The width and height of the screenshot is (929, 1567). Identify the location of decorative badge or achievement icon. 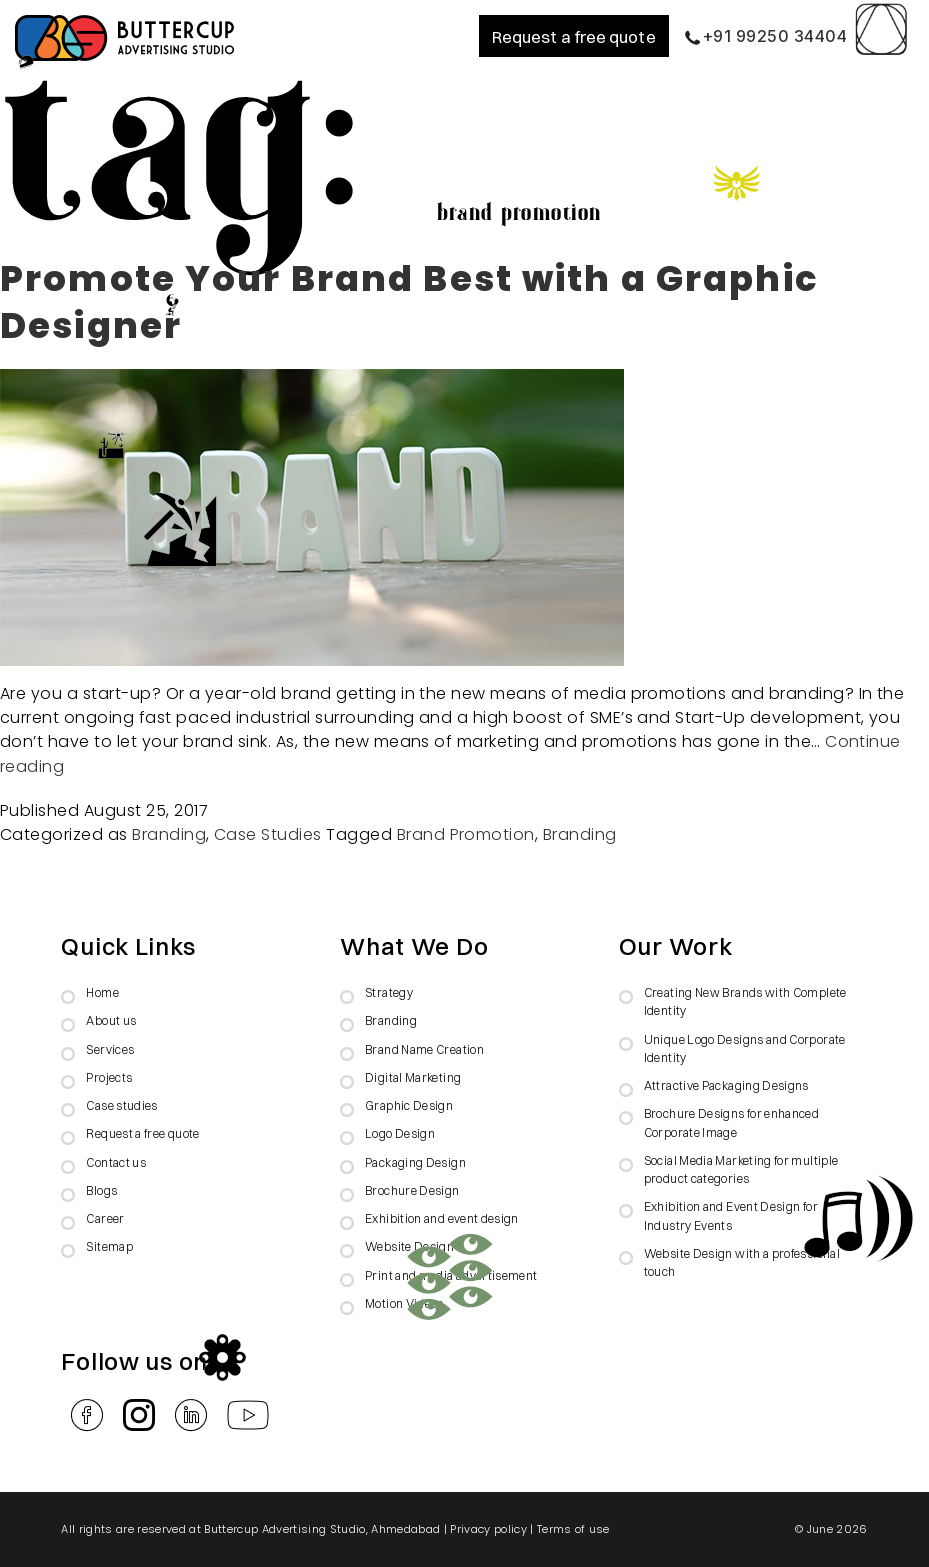
(222, 1357).